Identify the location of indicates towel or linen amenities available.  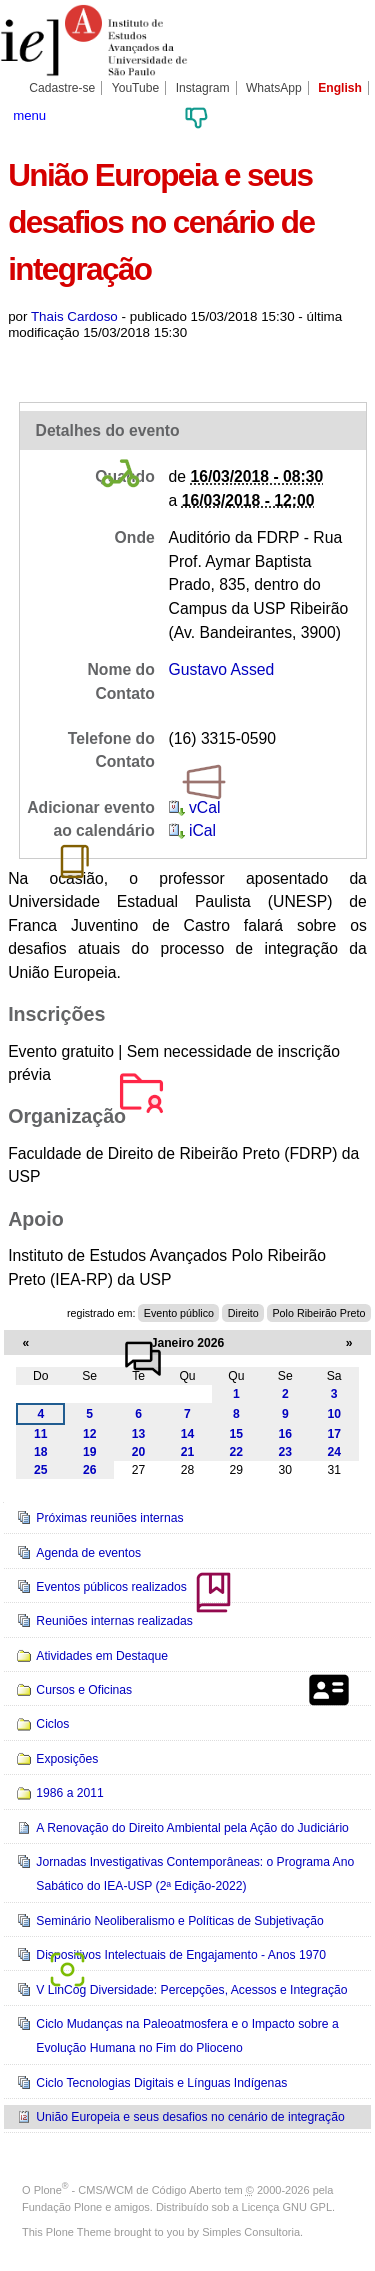
(73, 861).